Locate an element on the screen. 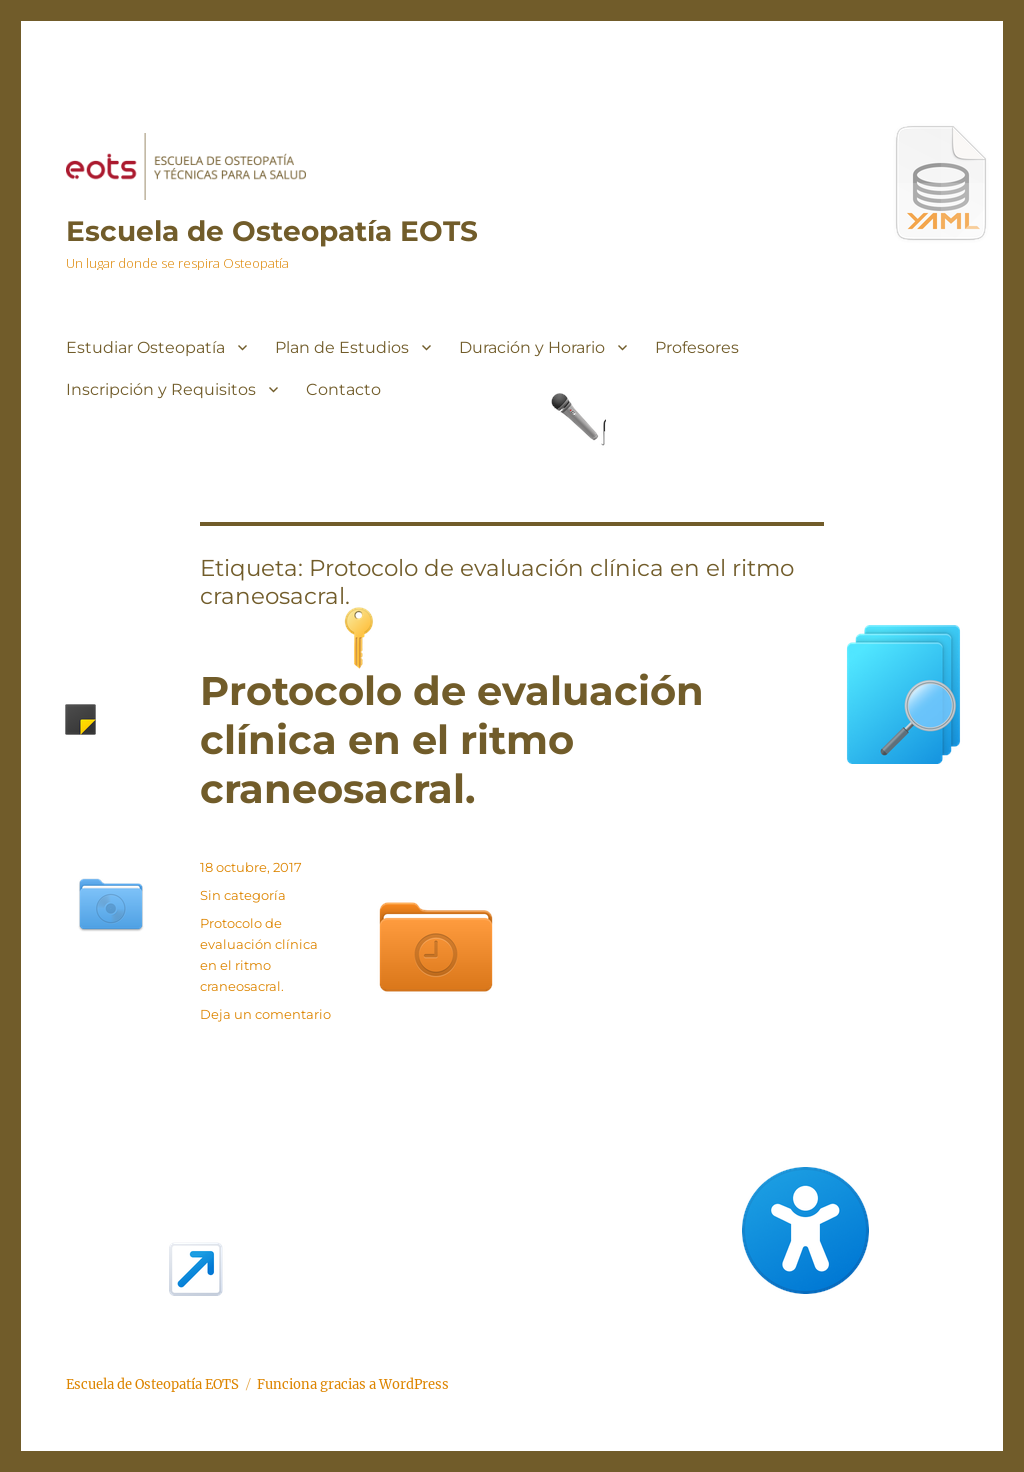 The width and height of the screenshot is (1024, 1472). access accessibility settings is located at coordinates (805, 1230).